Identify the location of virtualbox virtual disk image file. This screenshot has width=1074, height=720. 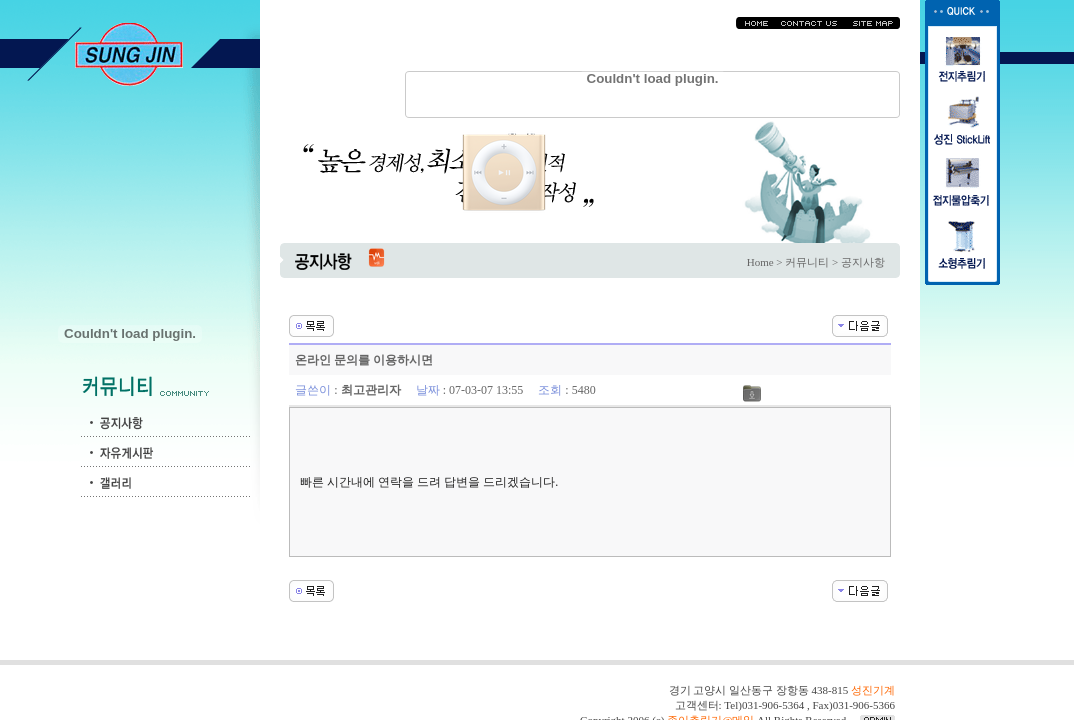
(376, 257).